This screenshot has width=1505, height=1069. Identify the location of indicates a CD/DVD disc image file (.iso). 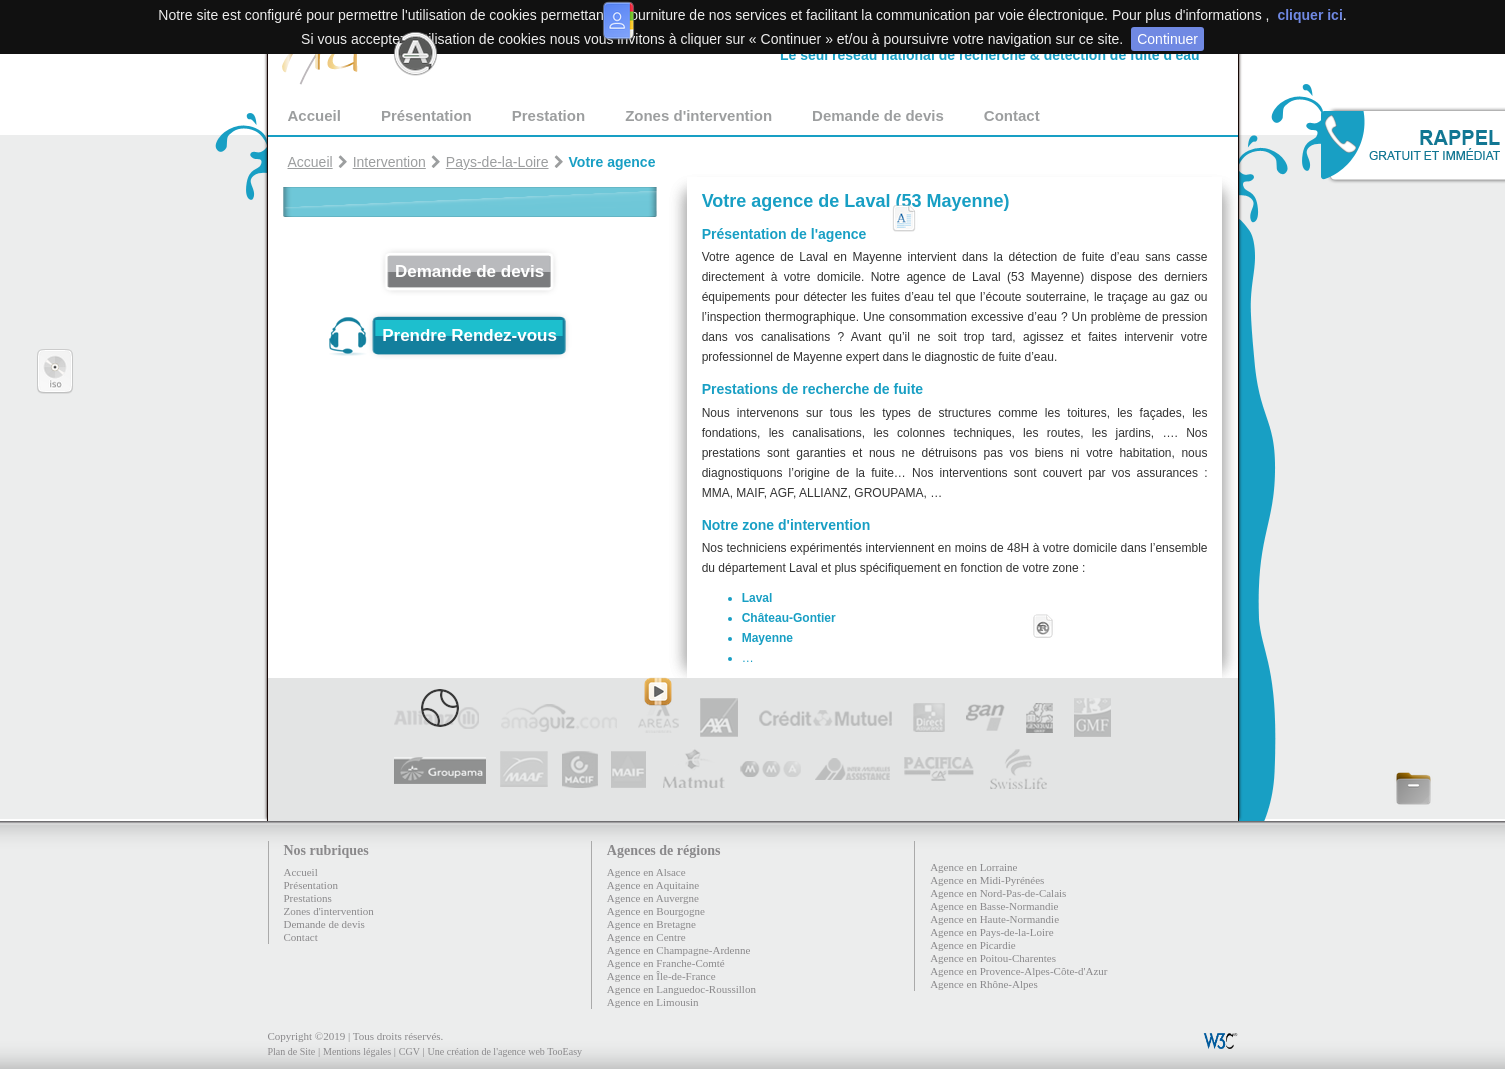
(55, 371).